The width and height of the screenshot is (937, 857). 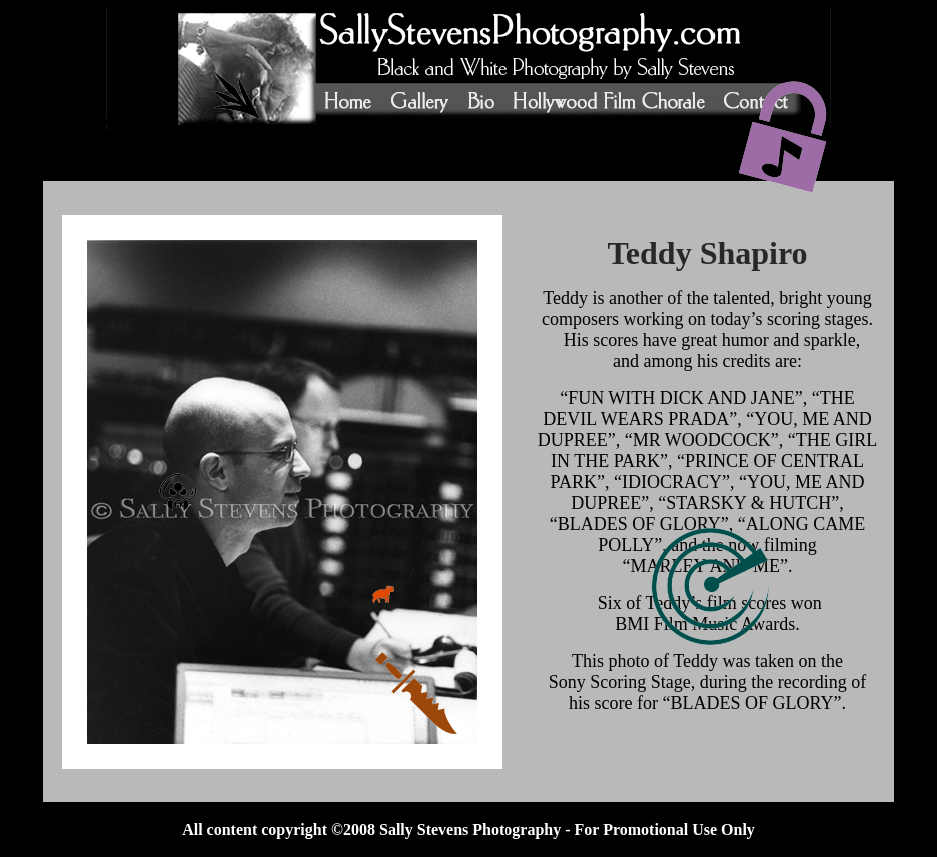 I want to click on equip a knife or melee weapon, so click(x=416, y=693).